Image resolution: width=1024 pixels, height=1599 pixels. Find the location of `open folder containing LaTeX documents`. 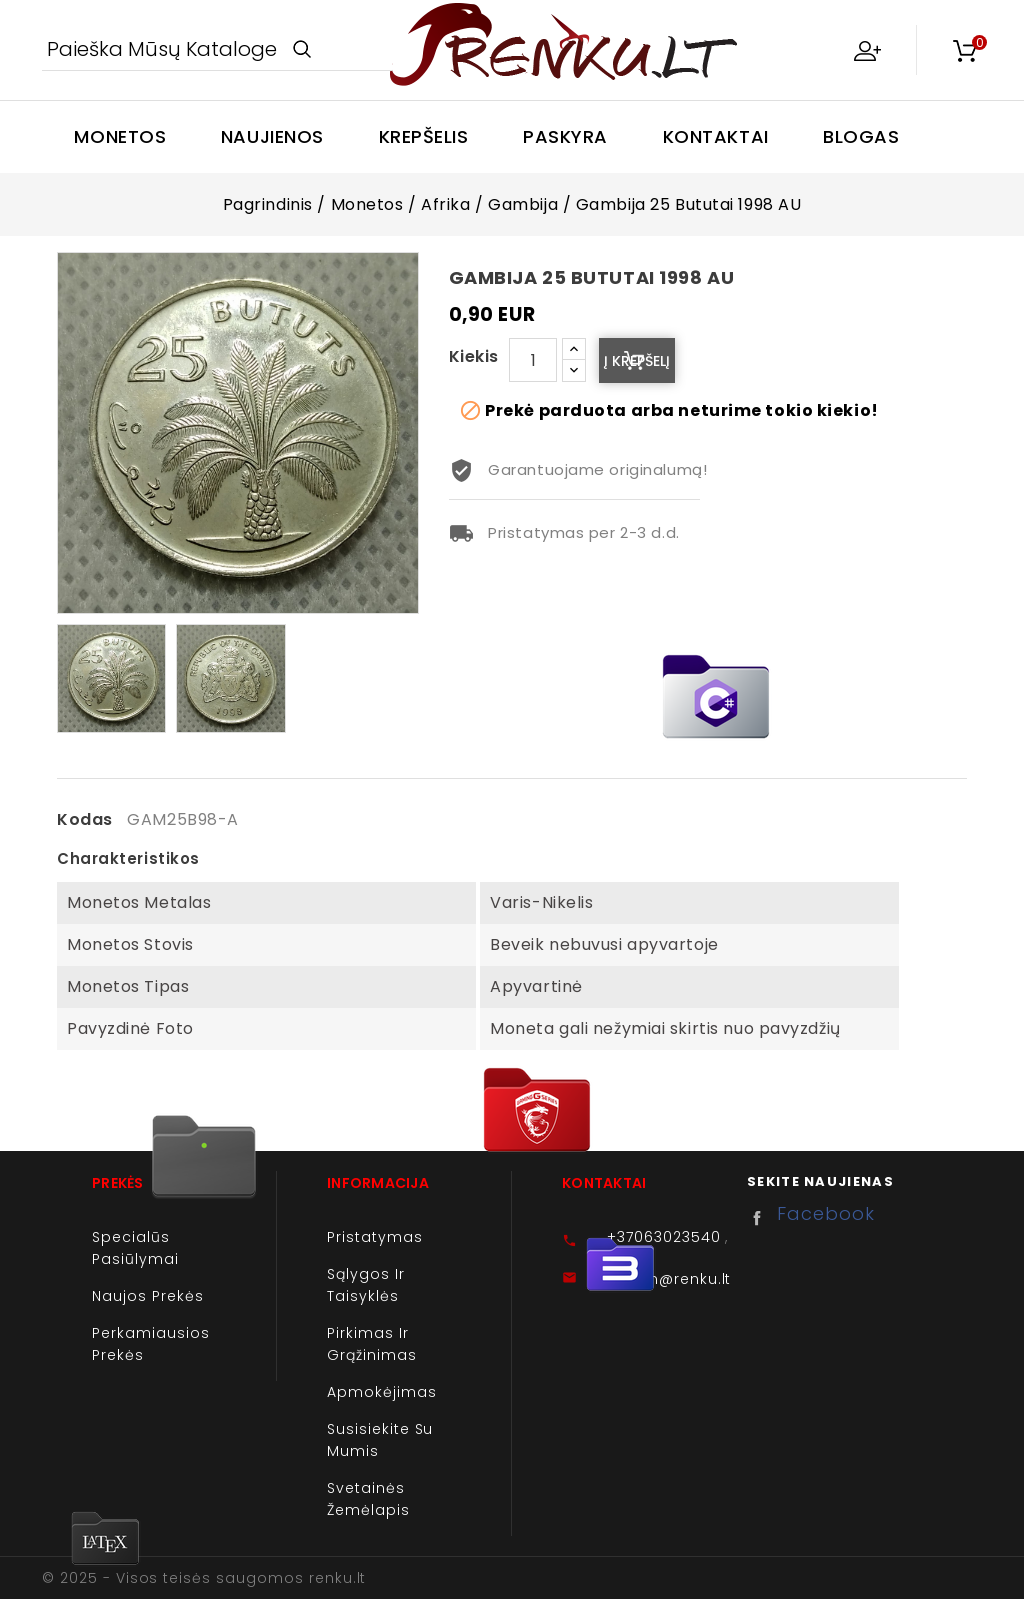

open folder containing LaTeX documents is located at coordinates (105, 1540).